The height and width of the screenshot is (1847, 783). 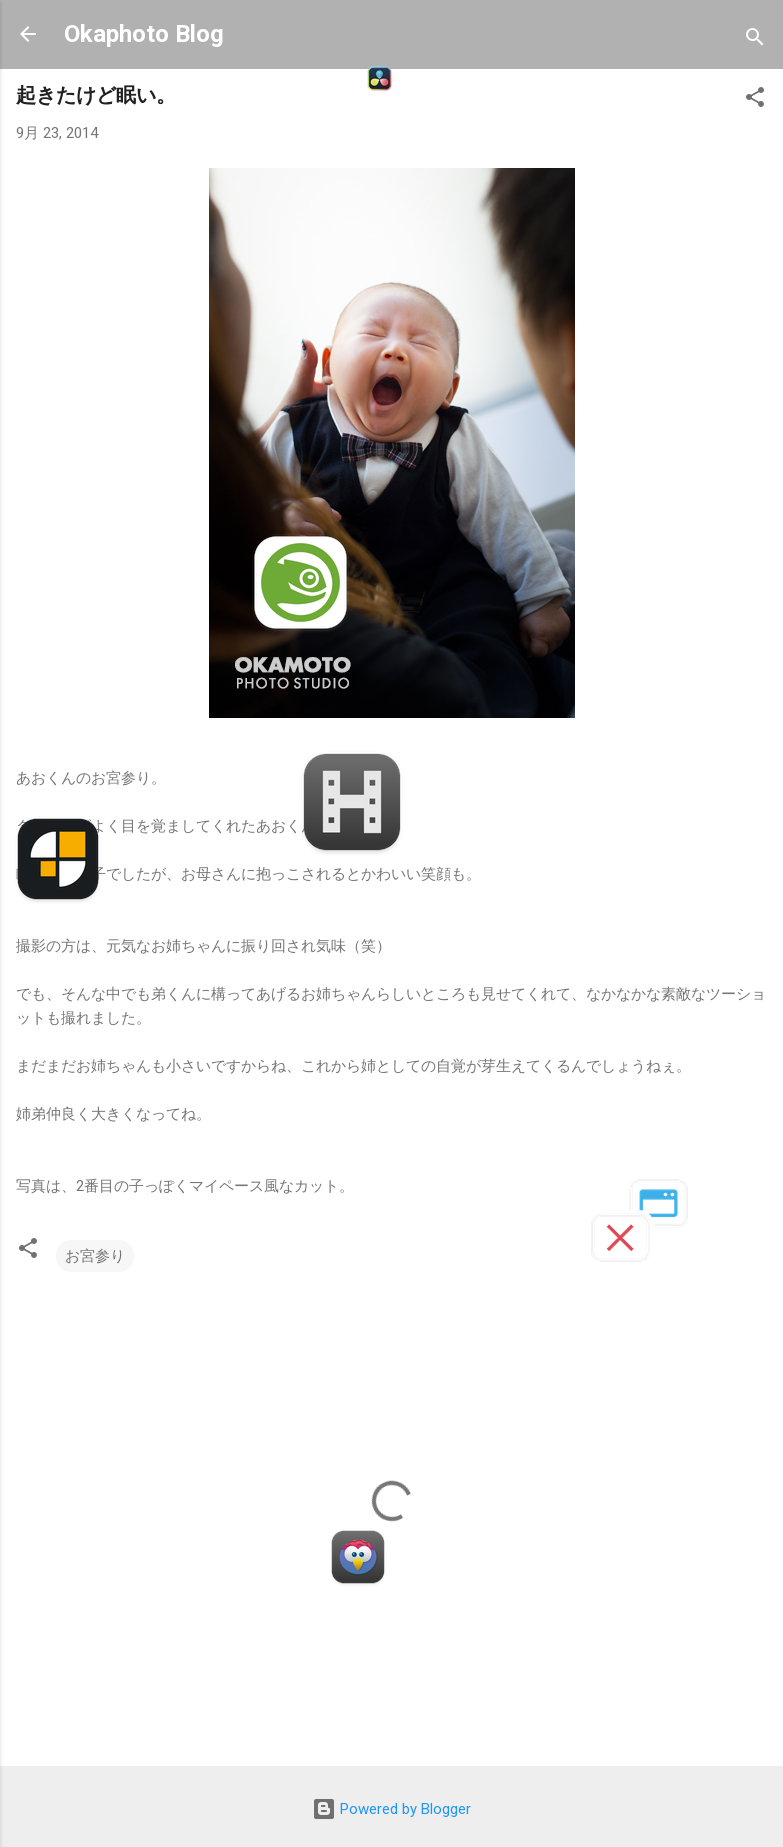 What do you see at coordinates (379, 78) in the screenshot?
I see `open DaVinci Resolve video editing application` at bounding box center [379, 78].